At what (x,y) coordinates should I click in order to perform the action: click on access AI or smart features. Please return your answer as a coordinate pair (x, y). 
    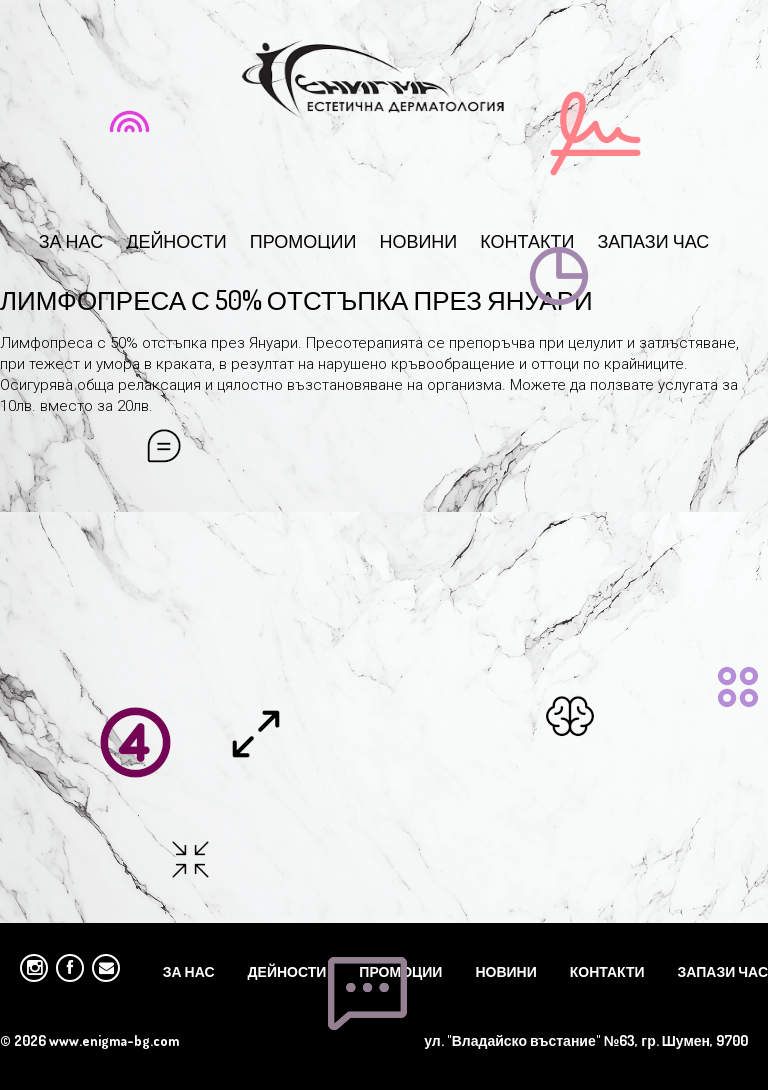
    Looking at the image, I should click on (570, 717).